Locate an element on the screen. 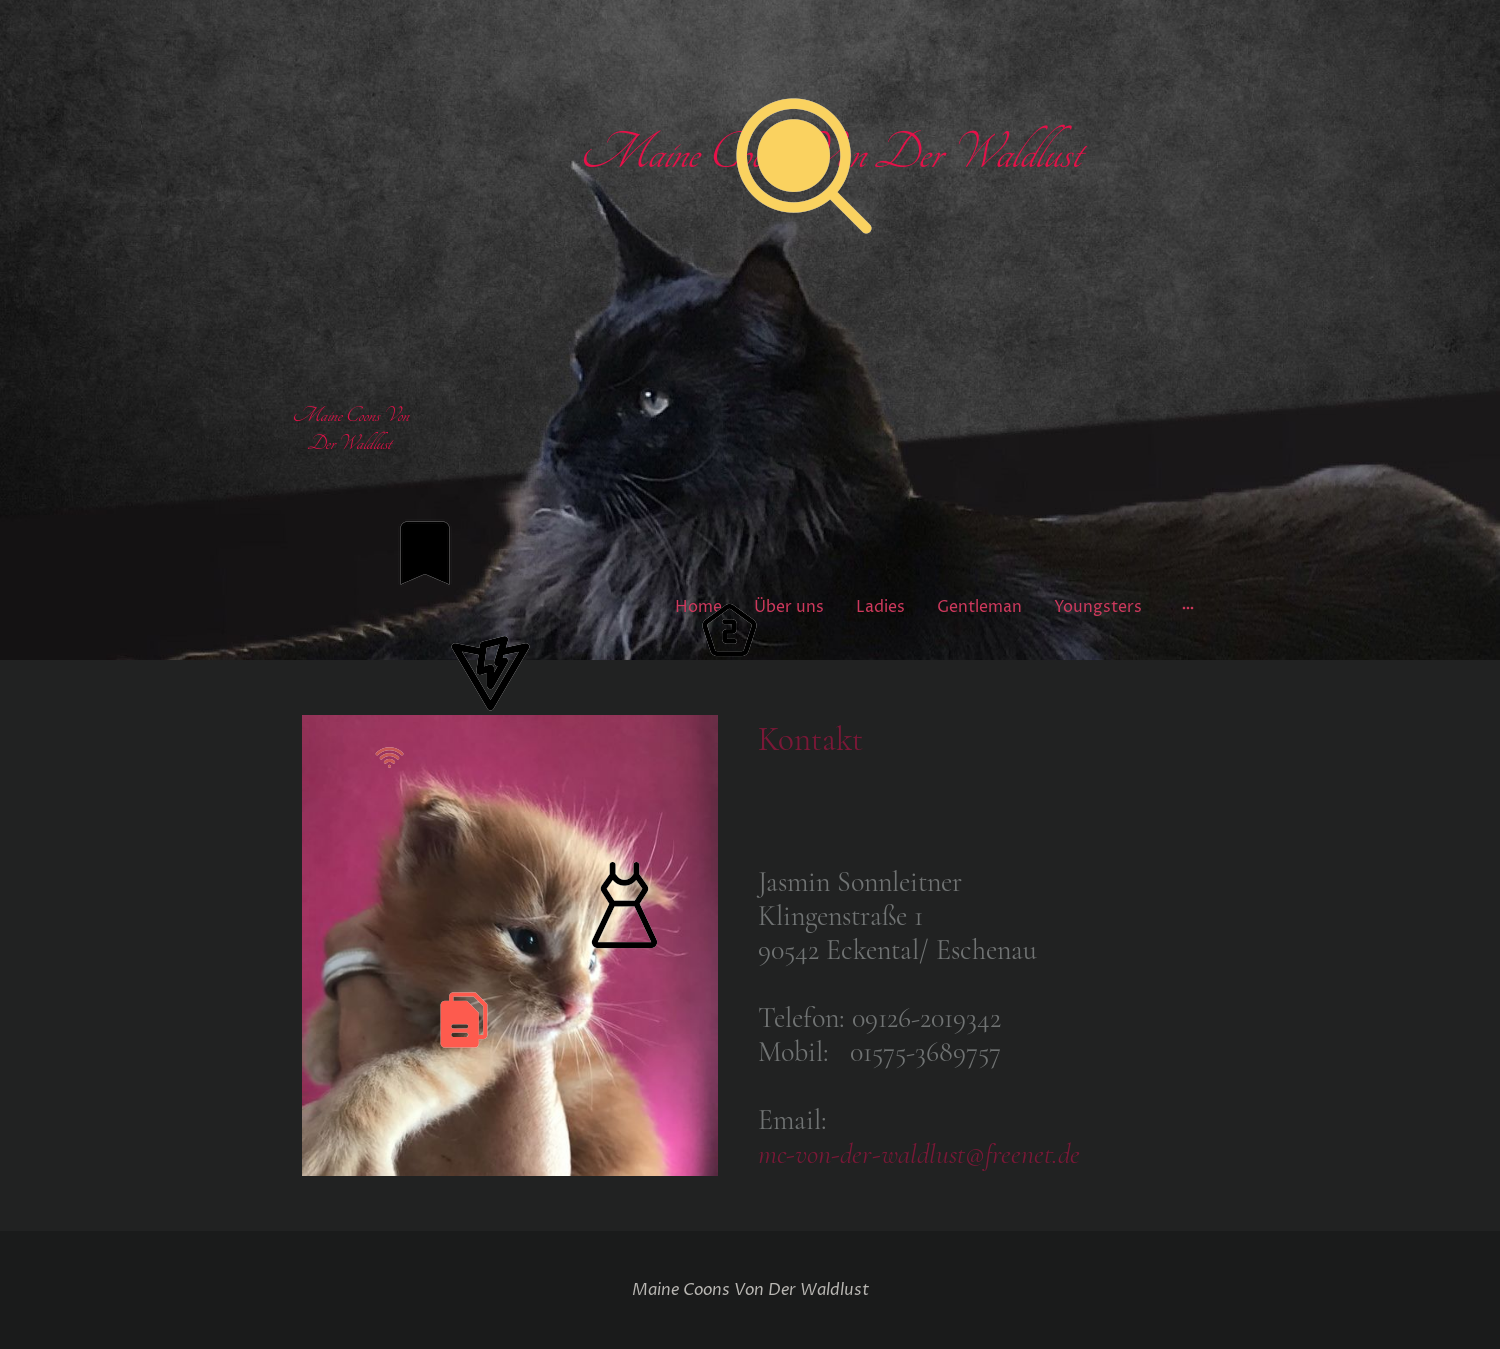 This screenshot has width=1500, height=1349. browse women's clothing or dresses is located at coordinates (624, 909).